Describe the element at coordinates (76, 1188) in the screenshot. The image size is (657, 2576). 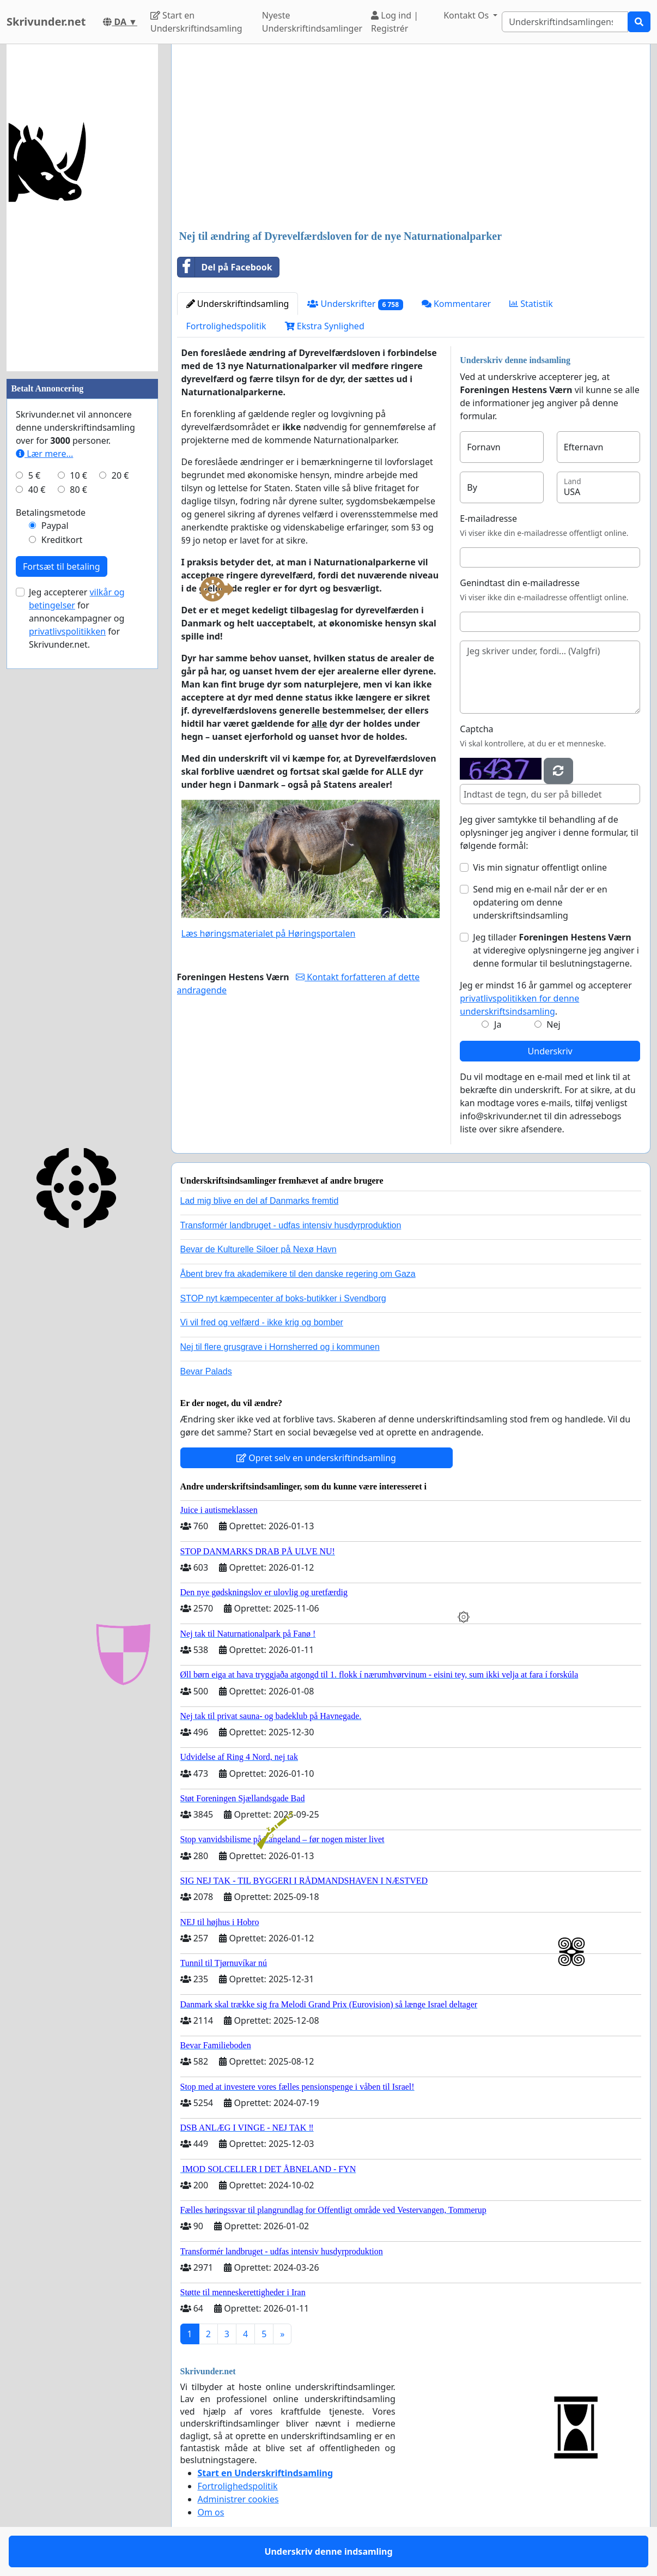
I see `access hive or colony management features` at that location.